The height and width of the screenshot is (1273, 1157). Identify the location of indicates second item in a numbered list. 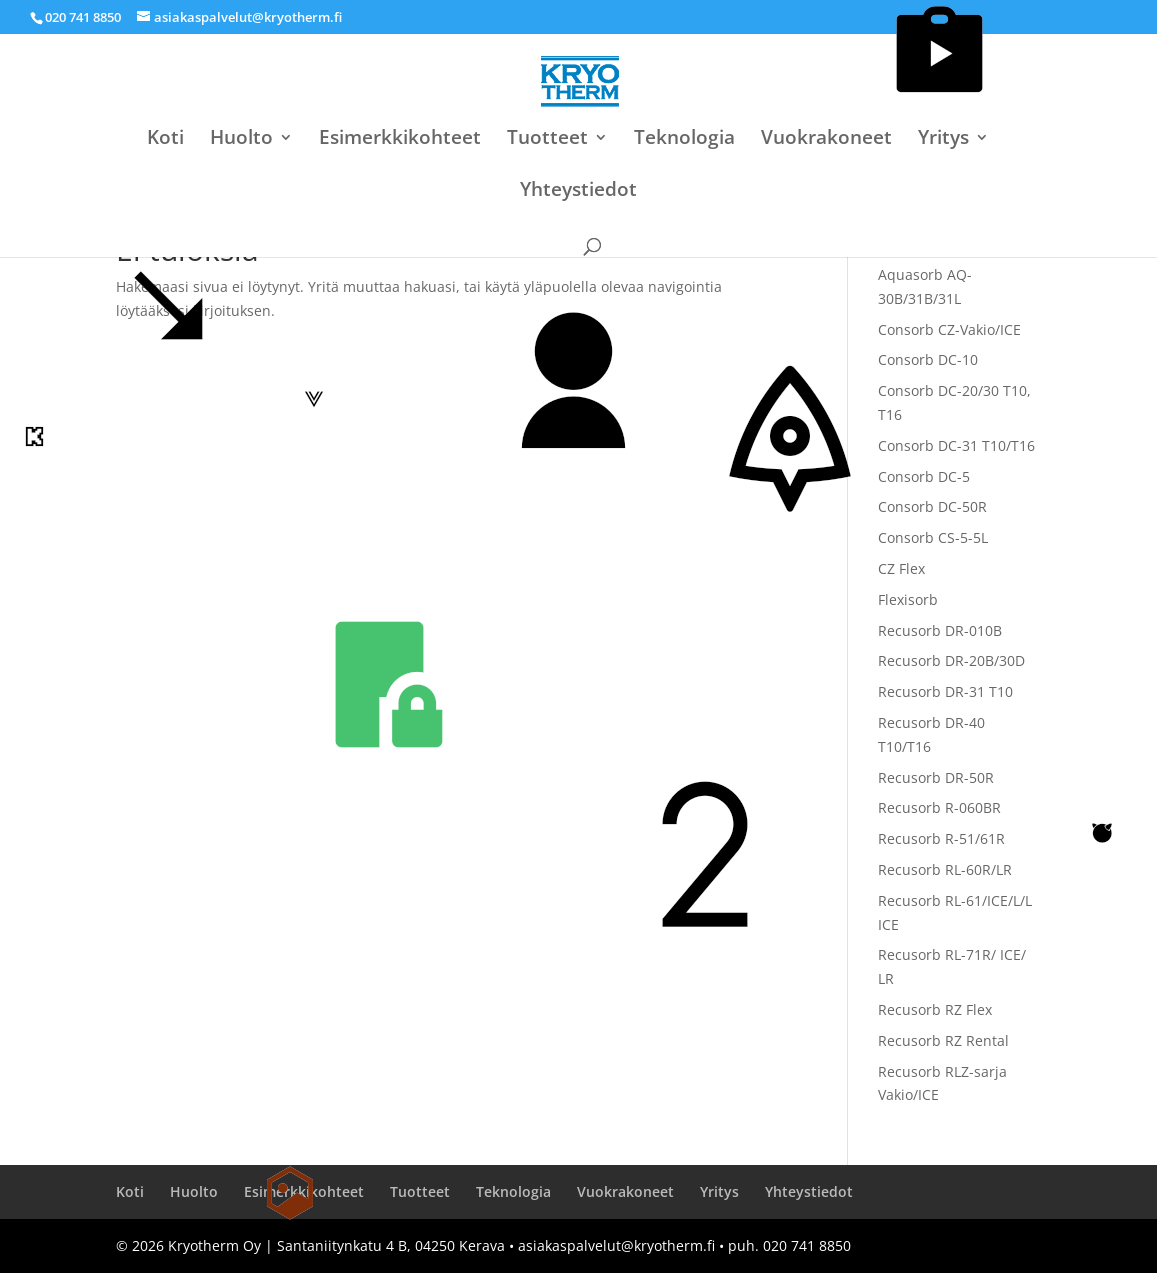
(705, 856).